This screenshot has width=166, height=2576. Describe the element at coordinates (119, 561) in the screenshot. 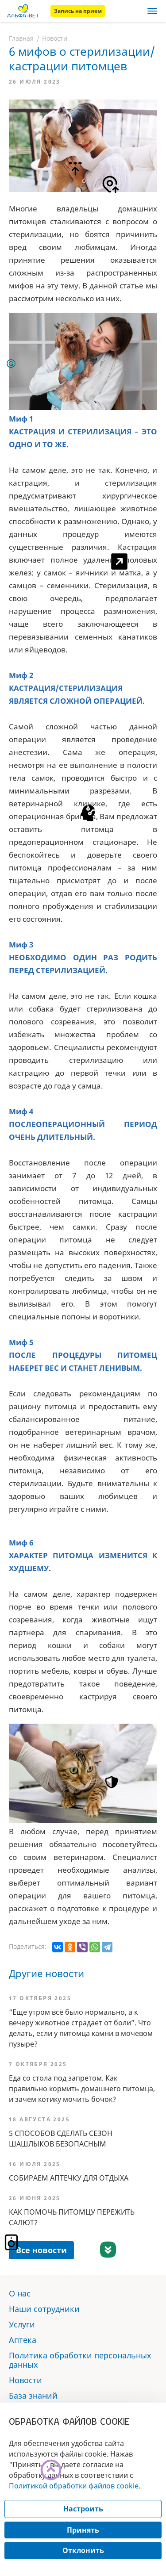

I see `open link in new tab or window` at that location.